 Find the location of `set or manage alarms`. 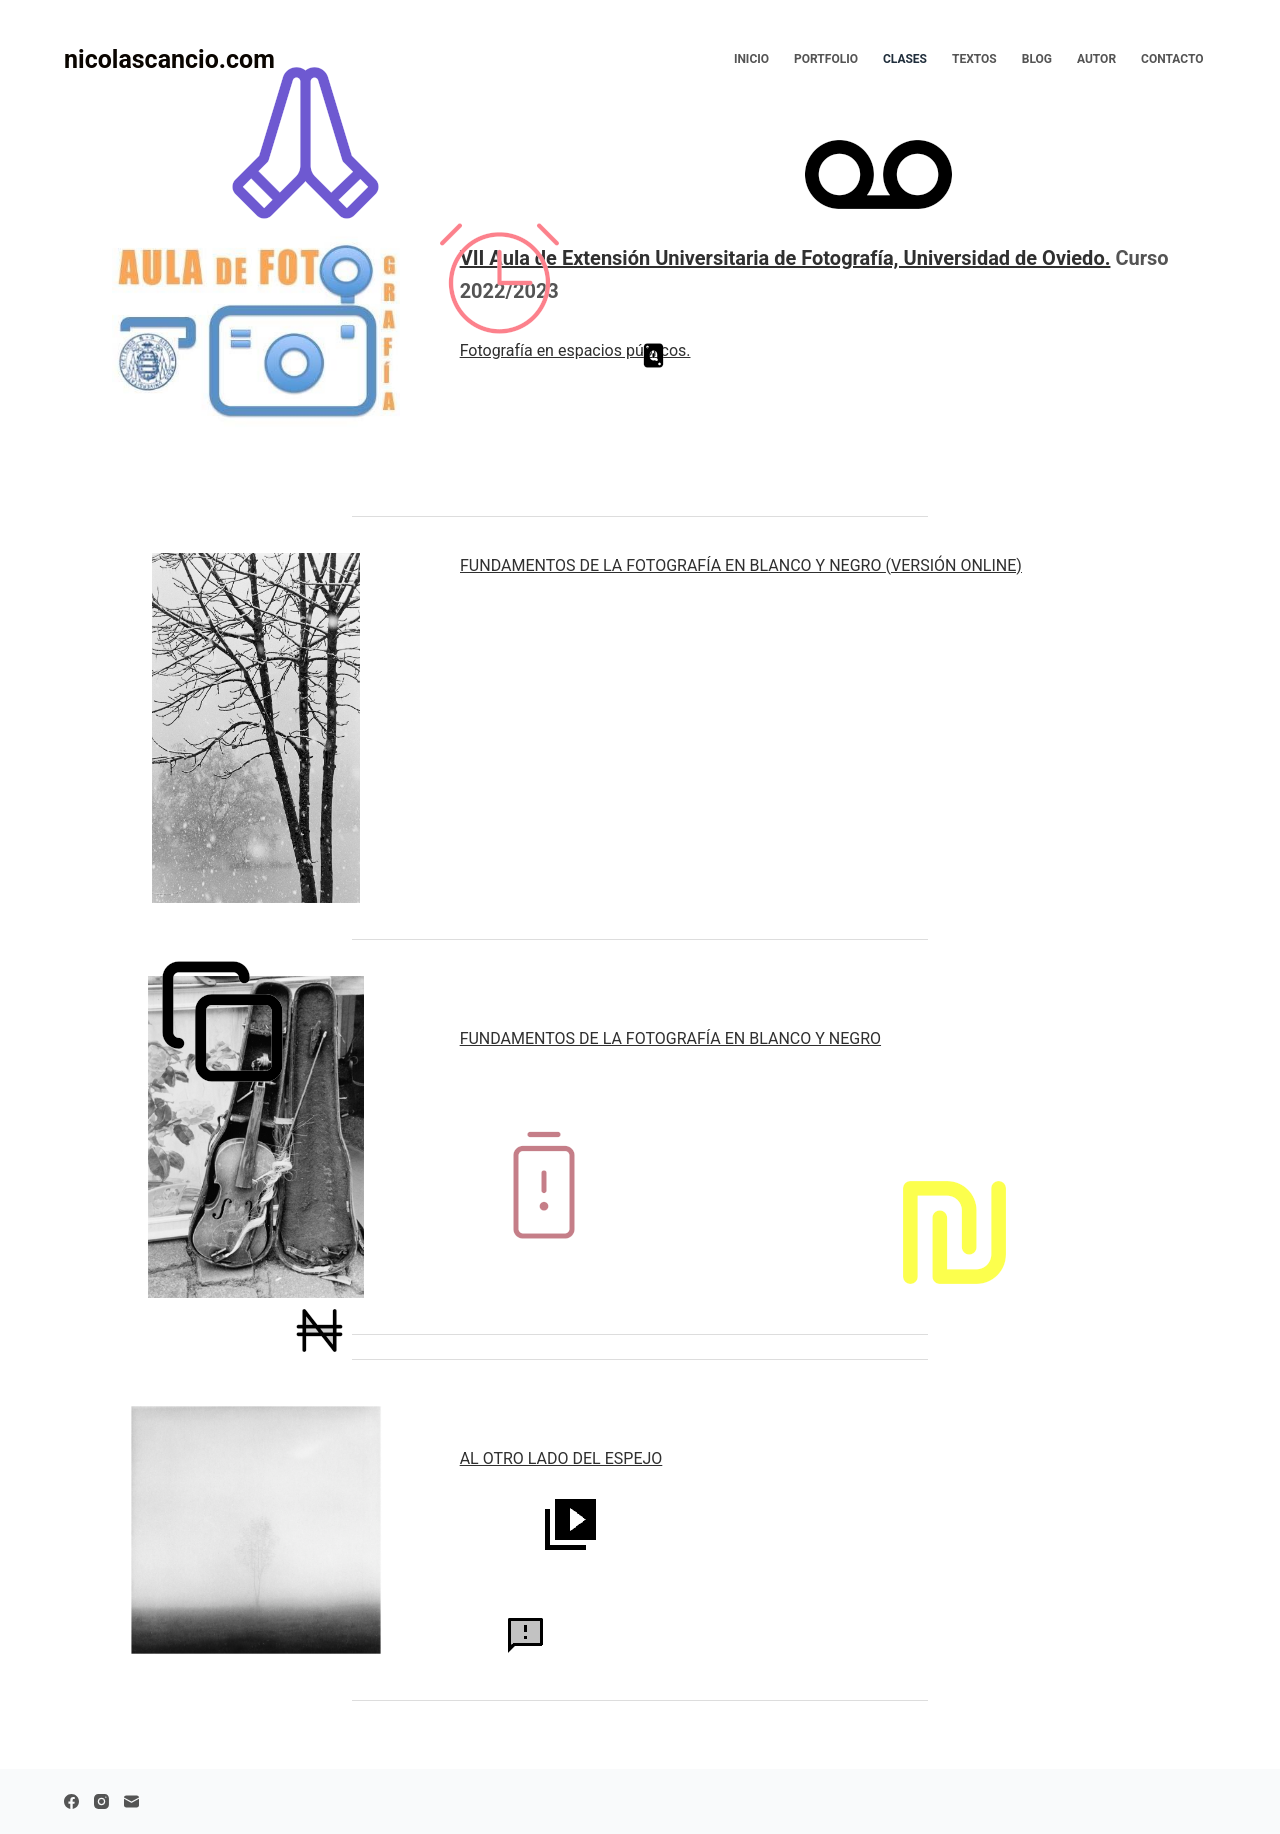

set or manage alarms is located at coordinates (499, 278).